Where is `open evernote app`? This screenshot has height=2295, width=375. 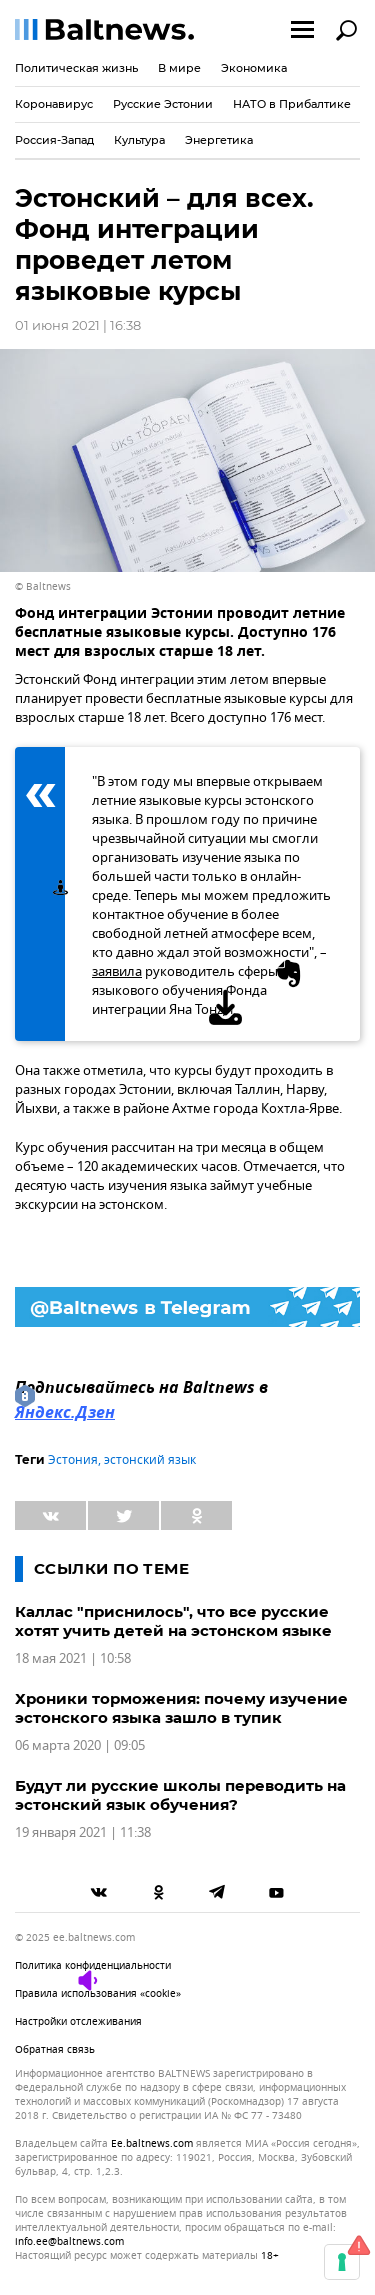 open evernote app is located at coordinates (288, 973).